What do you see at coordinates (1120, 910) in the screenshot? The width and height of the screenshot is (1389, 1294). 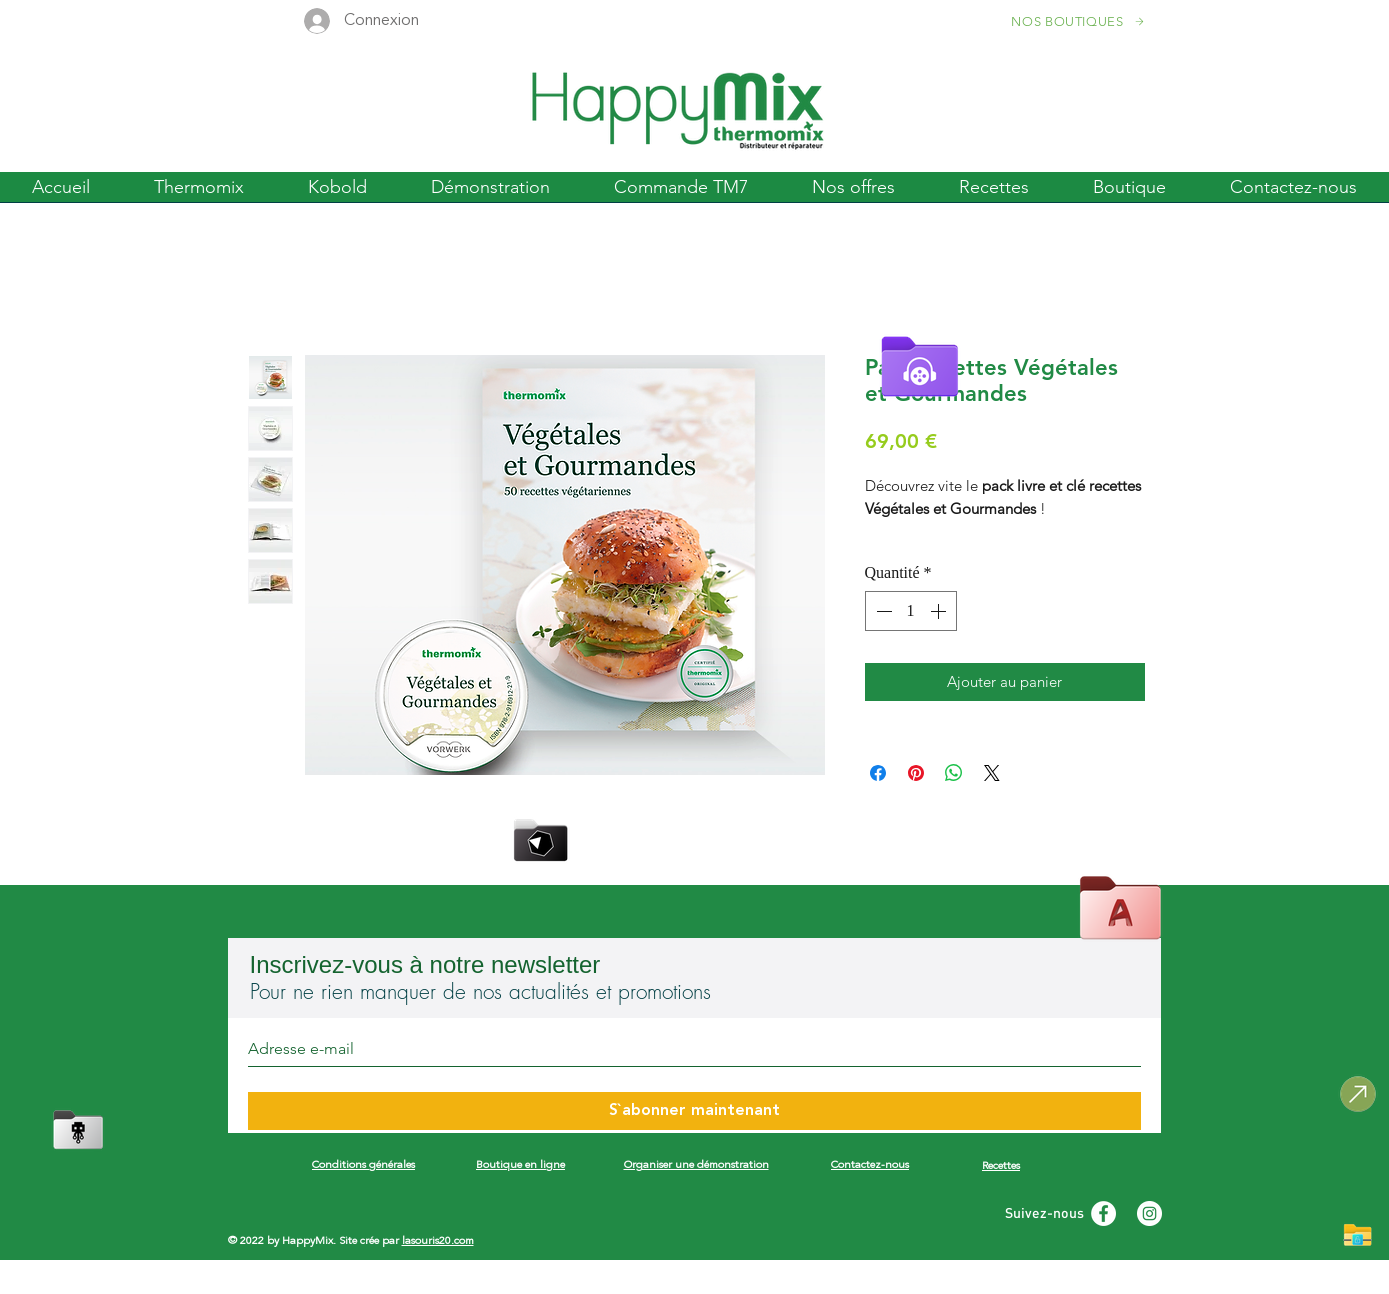 I see `folder containing AutoCAD project files` at bounding box center [1120, 910].